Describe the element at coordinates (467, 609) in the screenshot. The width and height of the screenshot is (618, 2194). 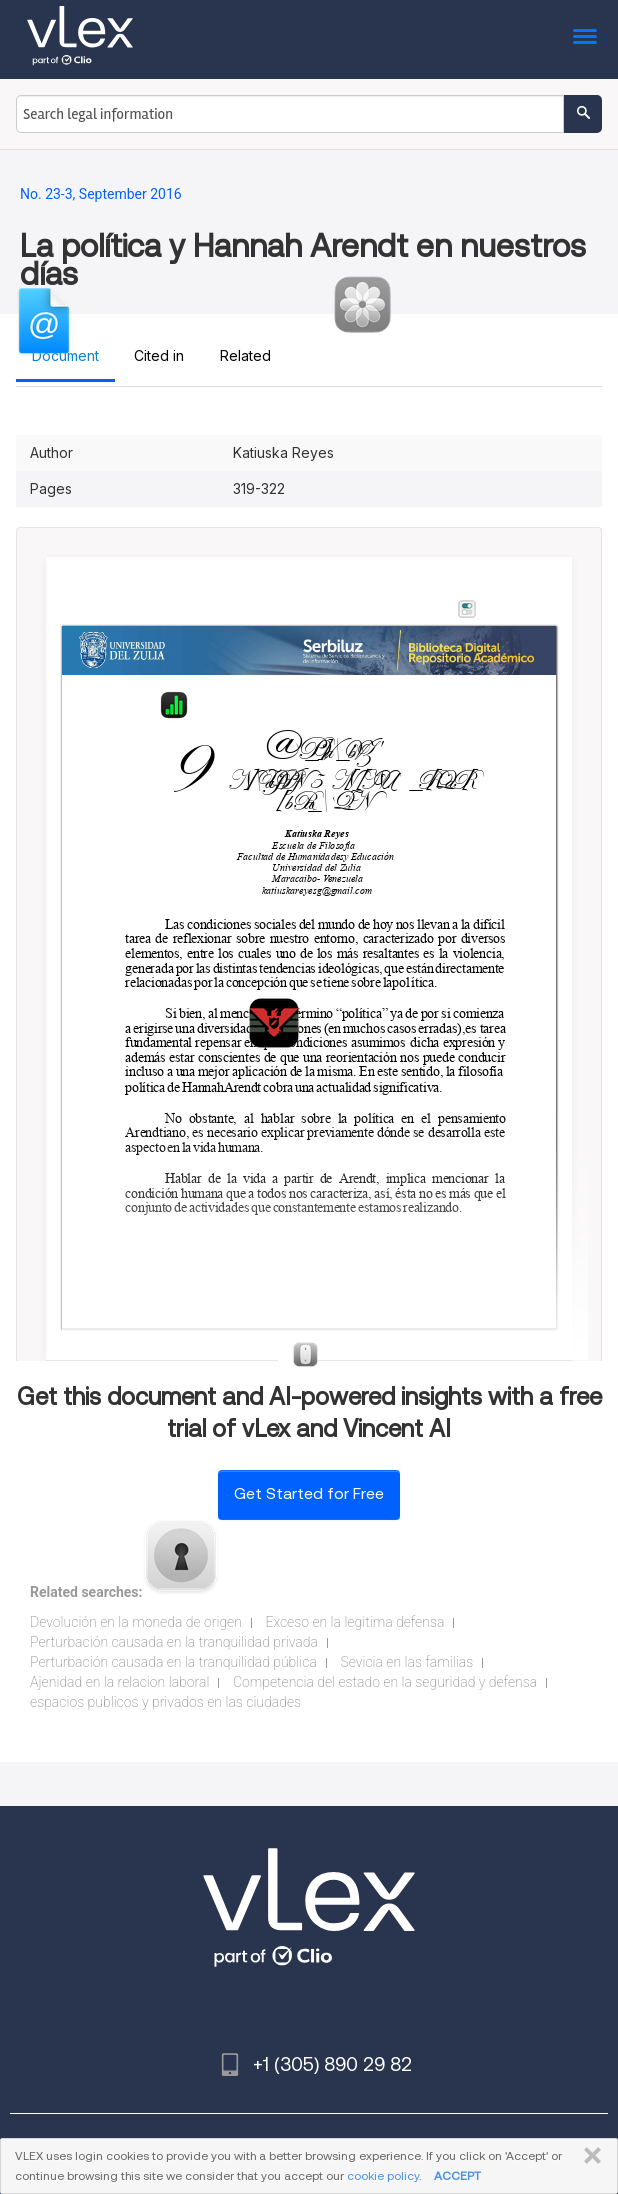
I see `open system tweaks or settings customization` at that location.